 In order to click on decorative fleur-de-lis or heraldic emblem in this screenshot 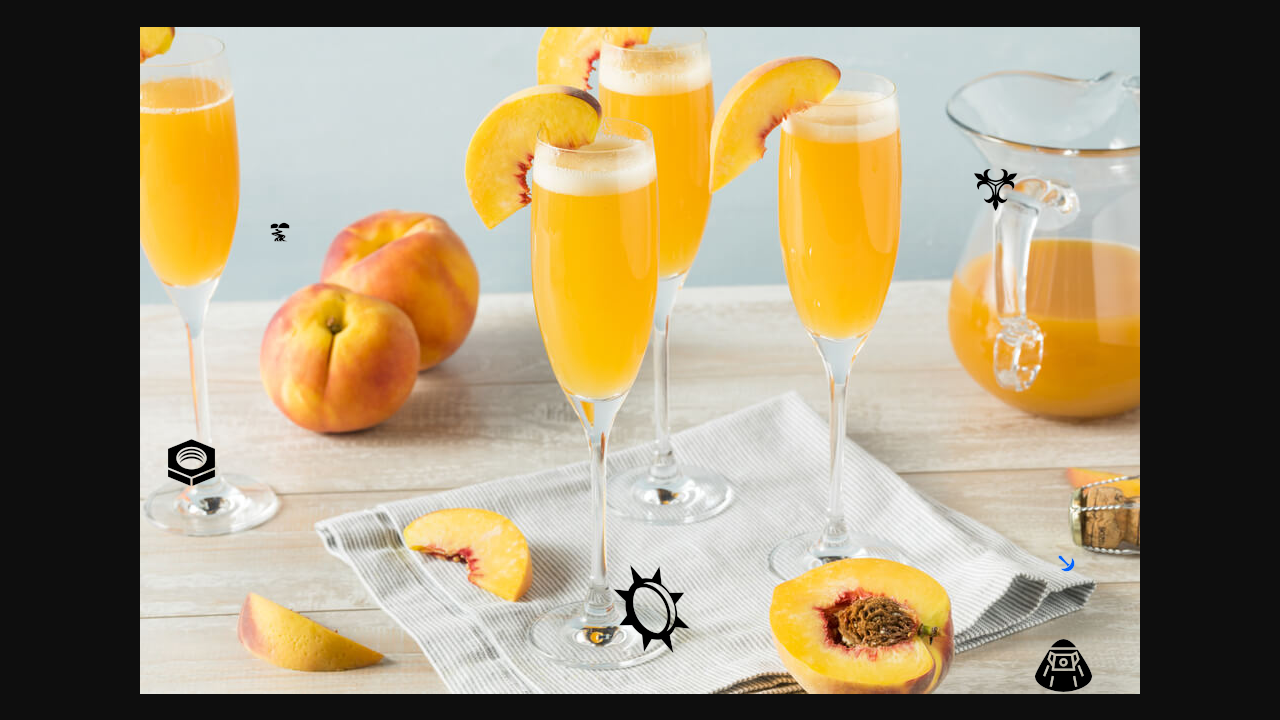, I will do `click(995, 189)`.